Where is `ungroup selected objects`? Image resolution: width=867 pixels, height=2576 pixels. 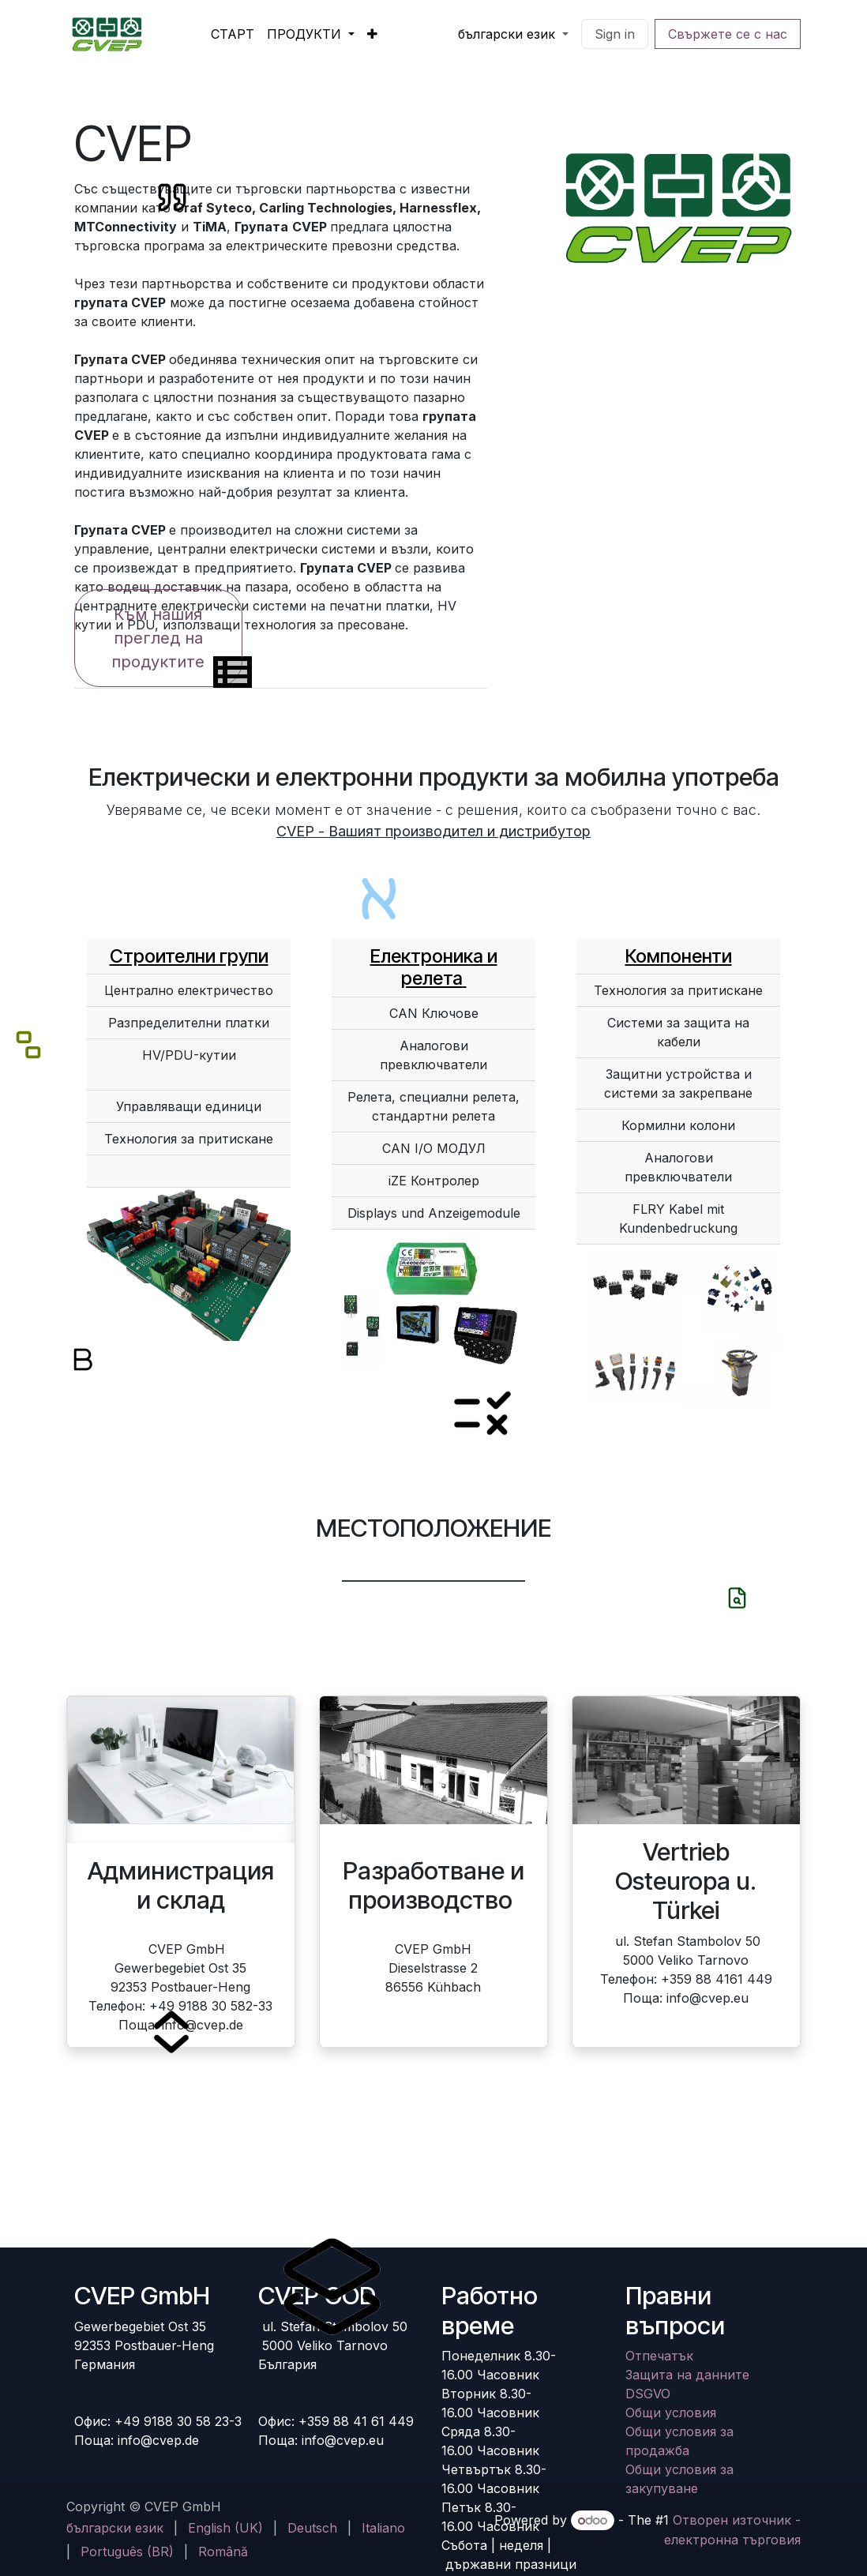 ungroup selected objects is located at coordinates (28, 1045).